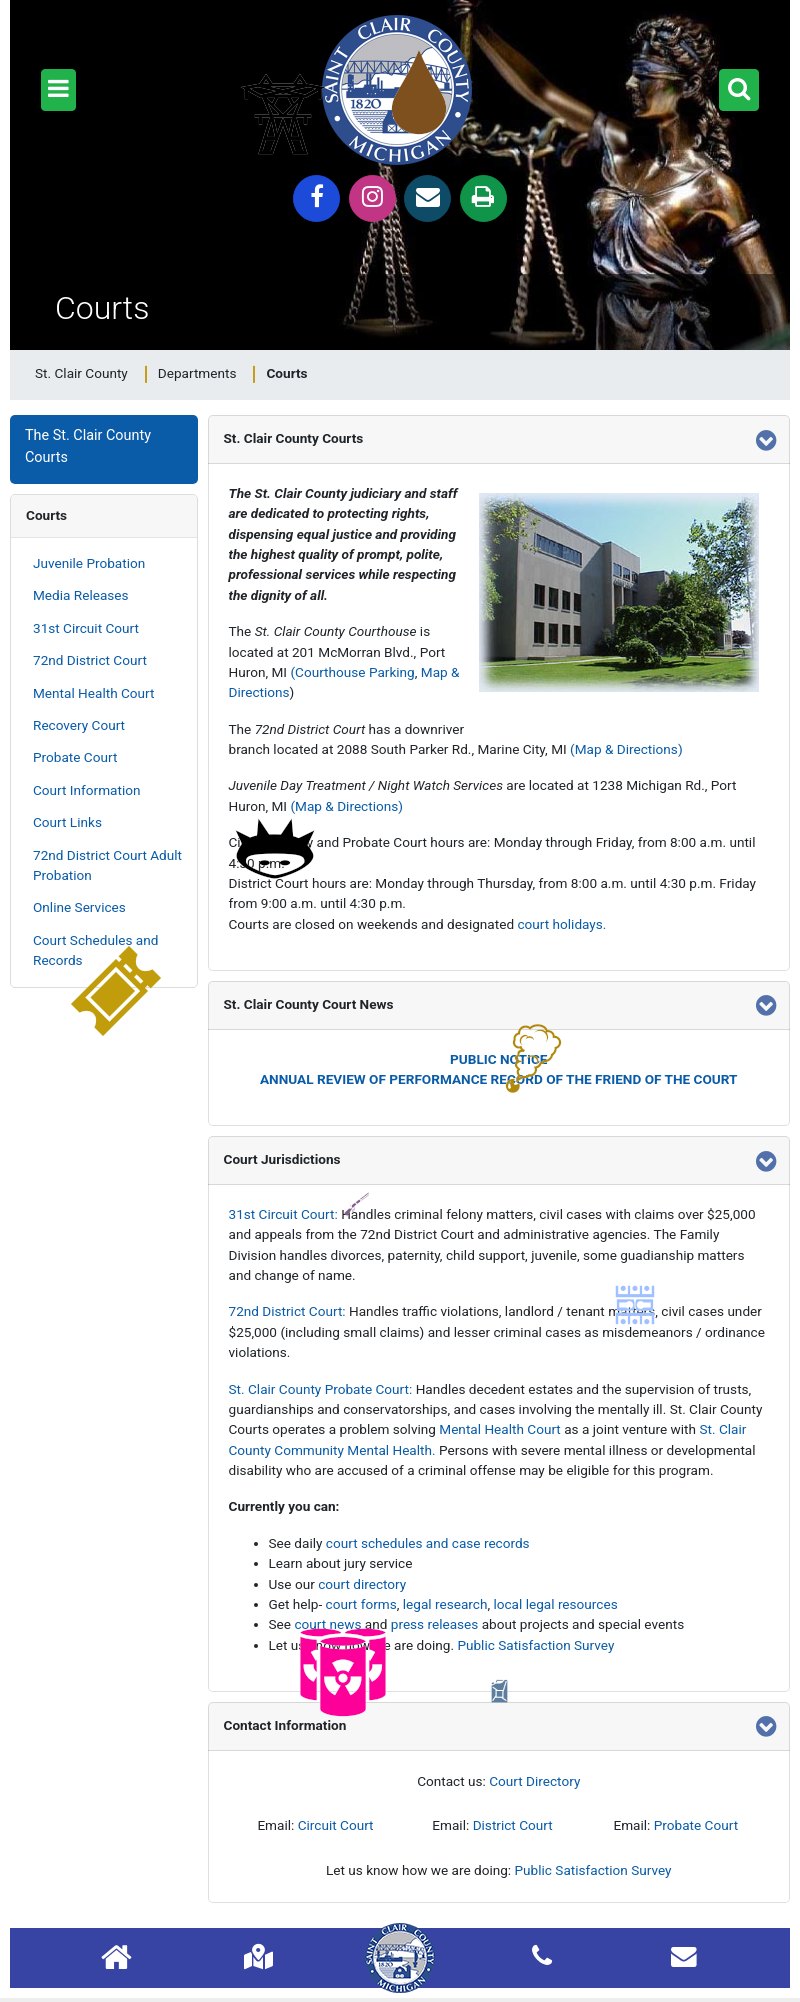 Image resolution: width=800 pixels, height=2002 pixels. Describe the element at coordinates (283, 116) in the screenshot. I see `indicates power grid or electrical infrastructure` at that location.